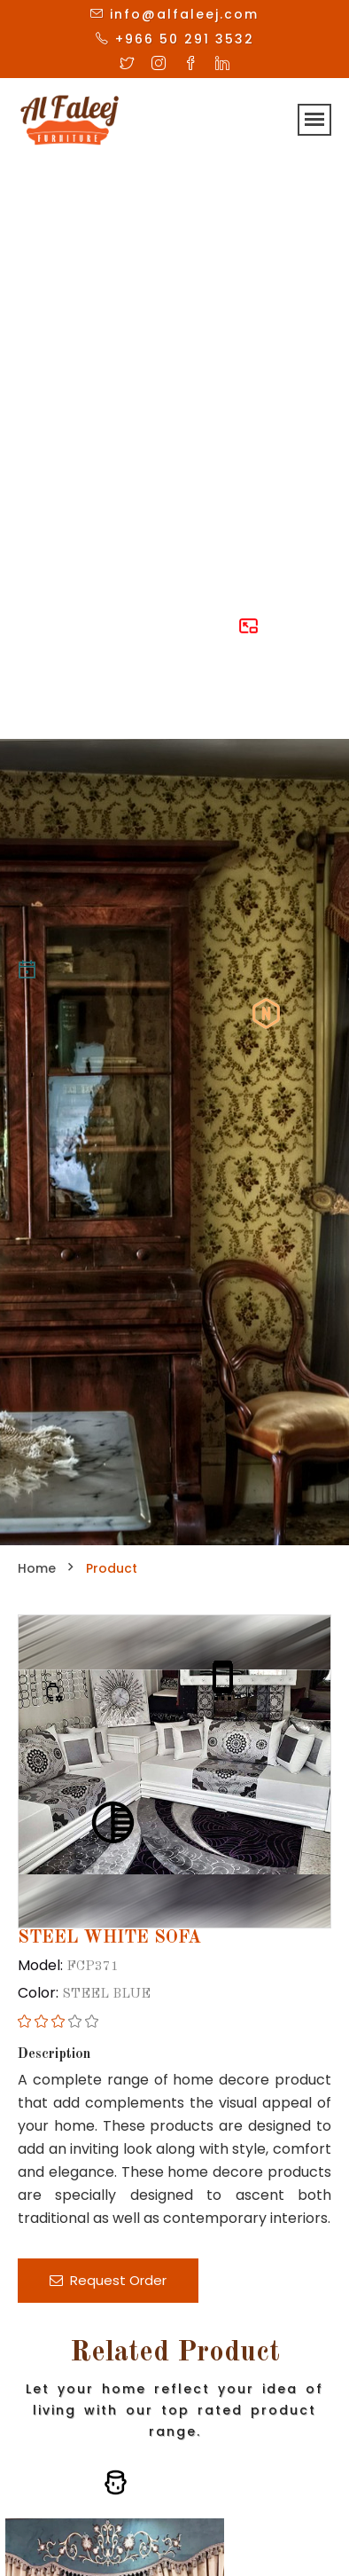 The image size is (349, 2576). What do you see at coordinates (27, 970) in the screenshot?
I see `indicates a calendar event or reminder` at bounding box center [27, 970].